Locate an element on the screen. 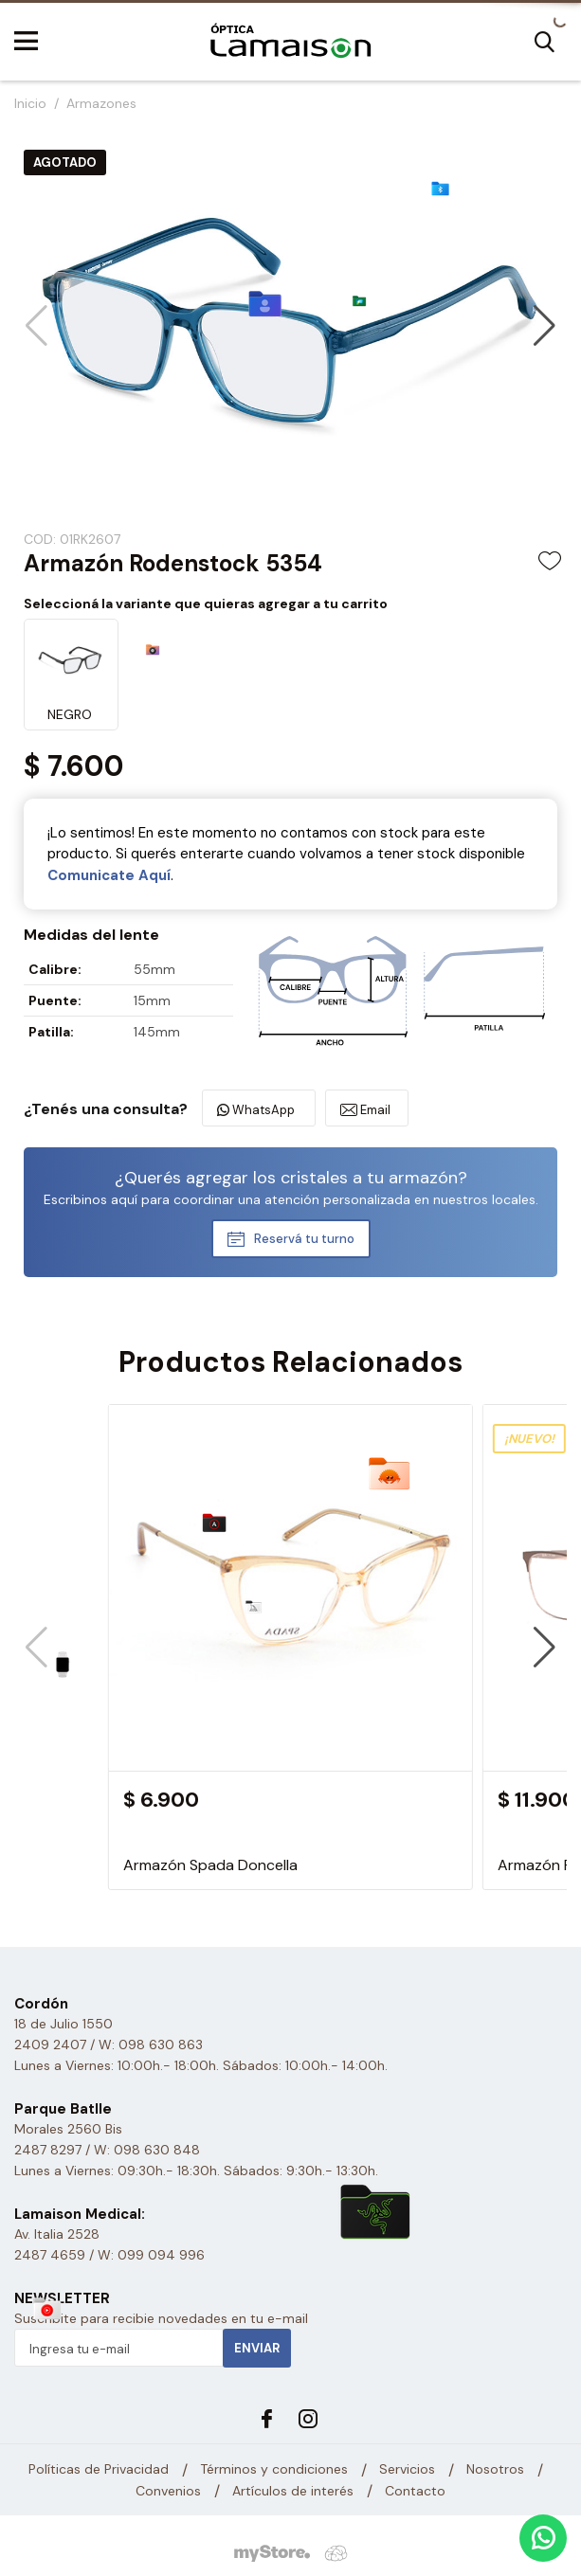 This screenshot has width=581, height=2576. open razer gaming software folder is located at coordinates (374, 2213).